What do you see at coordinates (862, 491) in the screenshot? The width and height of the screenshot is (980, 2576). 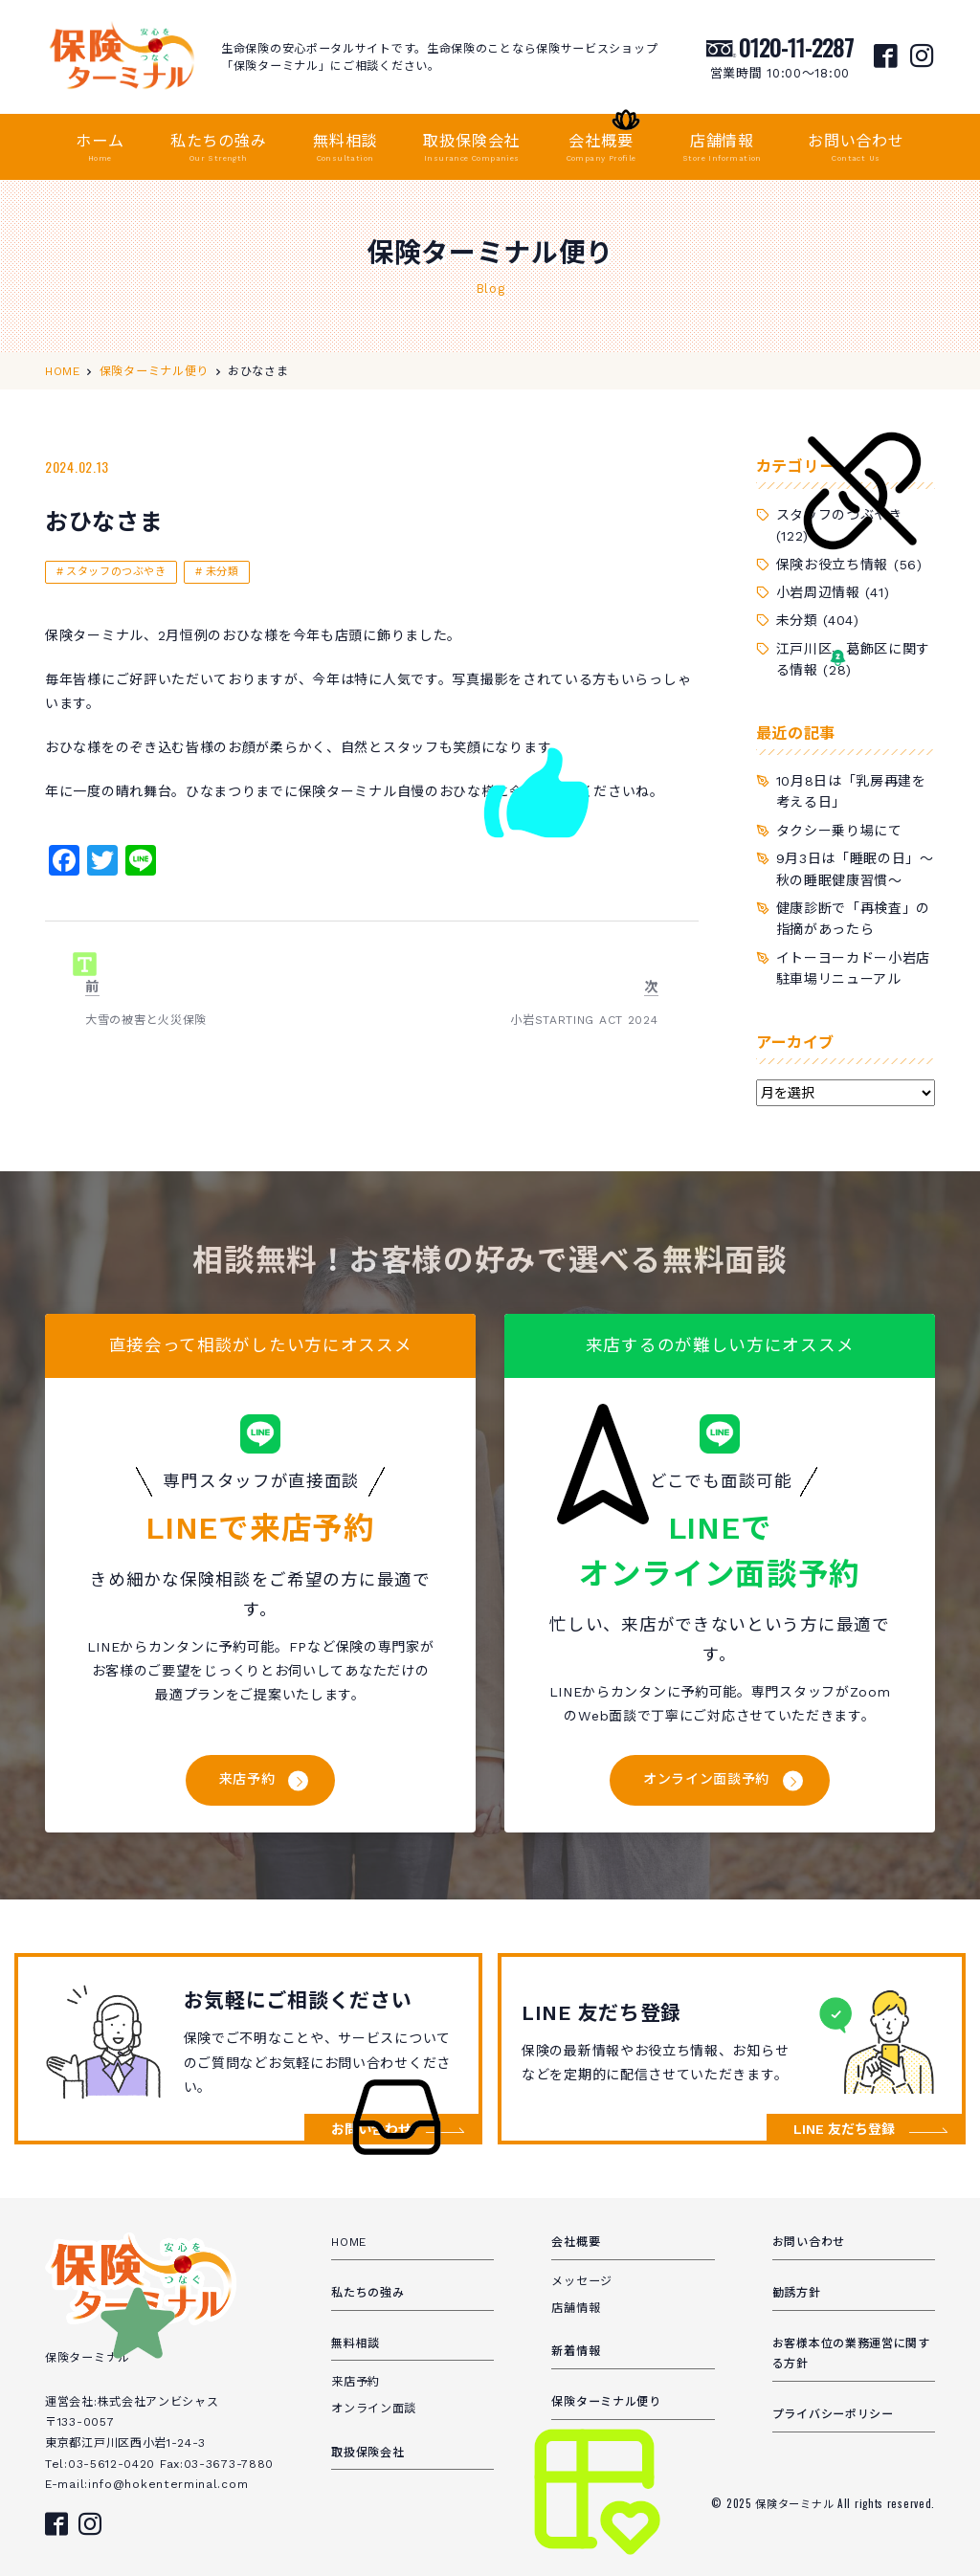 I see `unlink or disconnect a linked item` at bounding box center [862, 491].